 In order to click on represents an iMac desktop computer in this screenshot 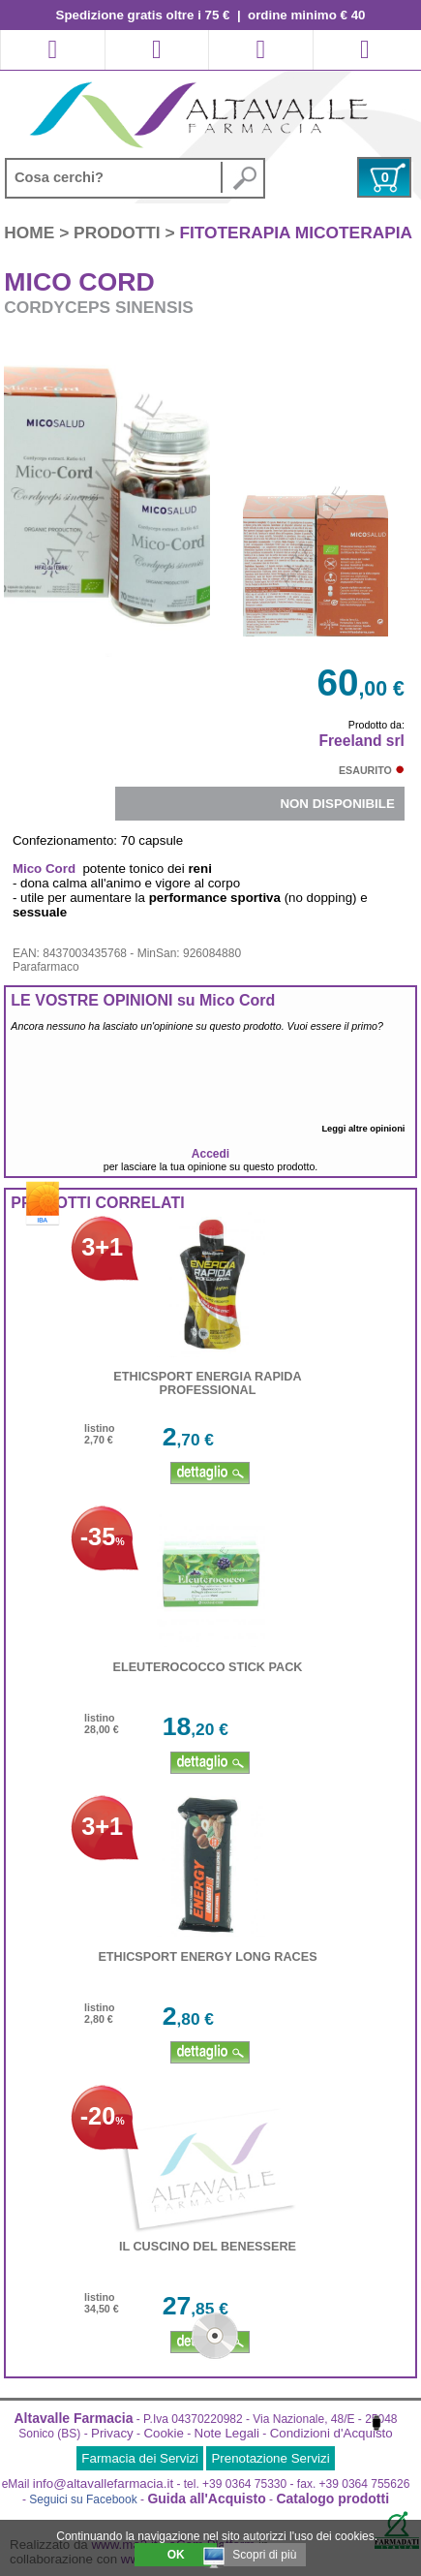, I will do `click(214, 2557)`.